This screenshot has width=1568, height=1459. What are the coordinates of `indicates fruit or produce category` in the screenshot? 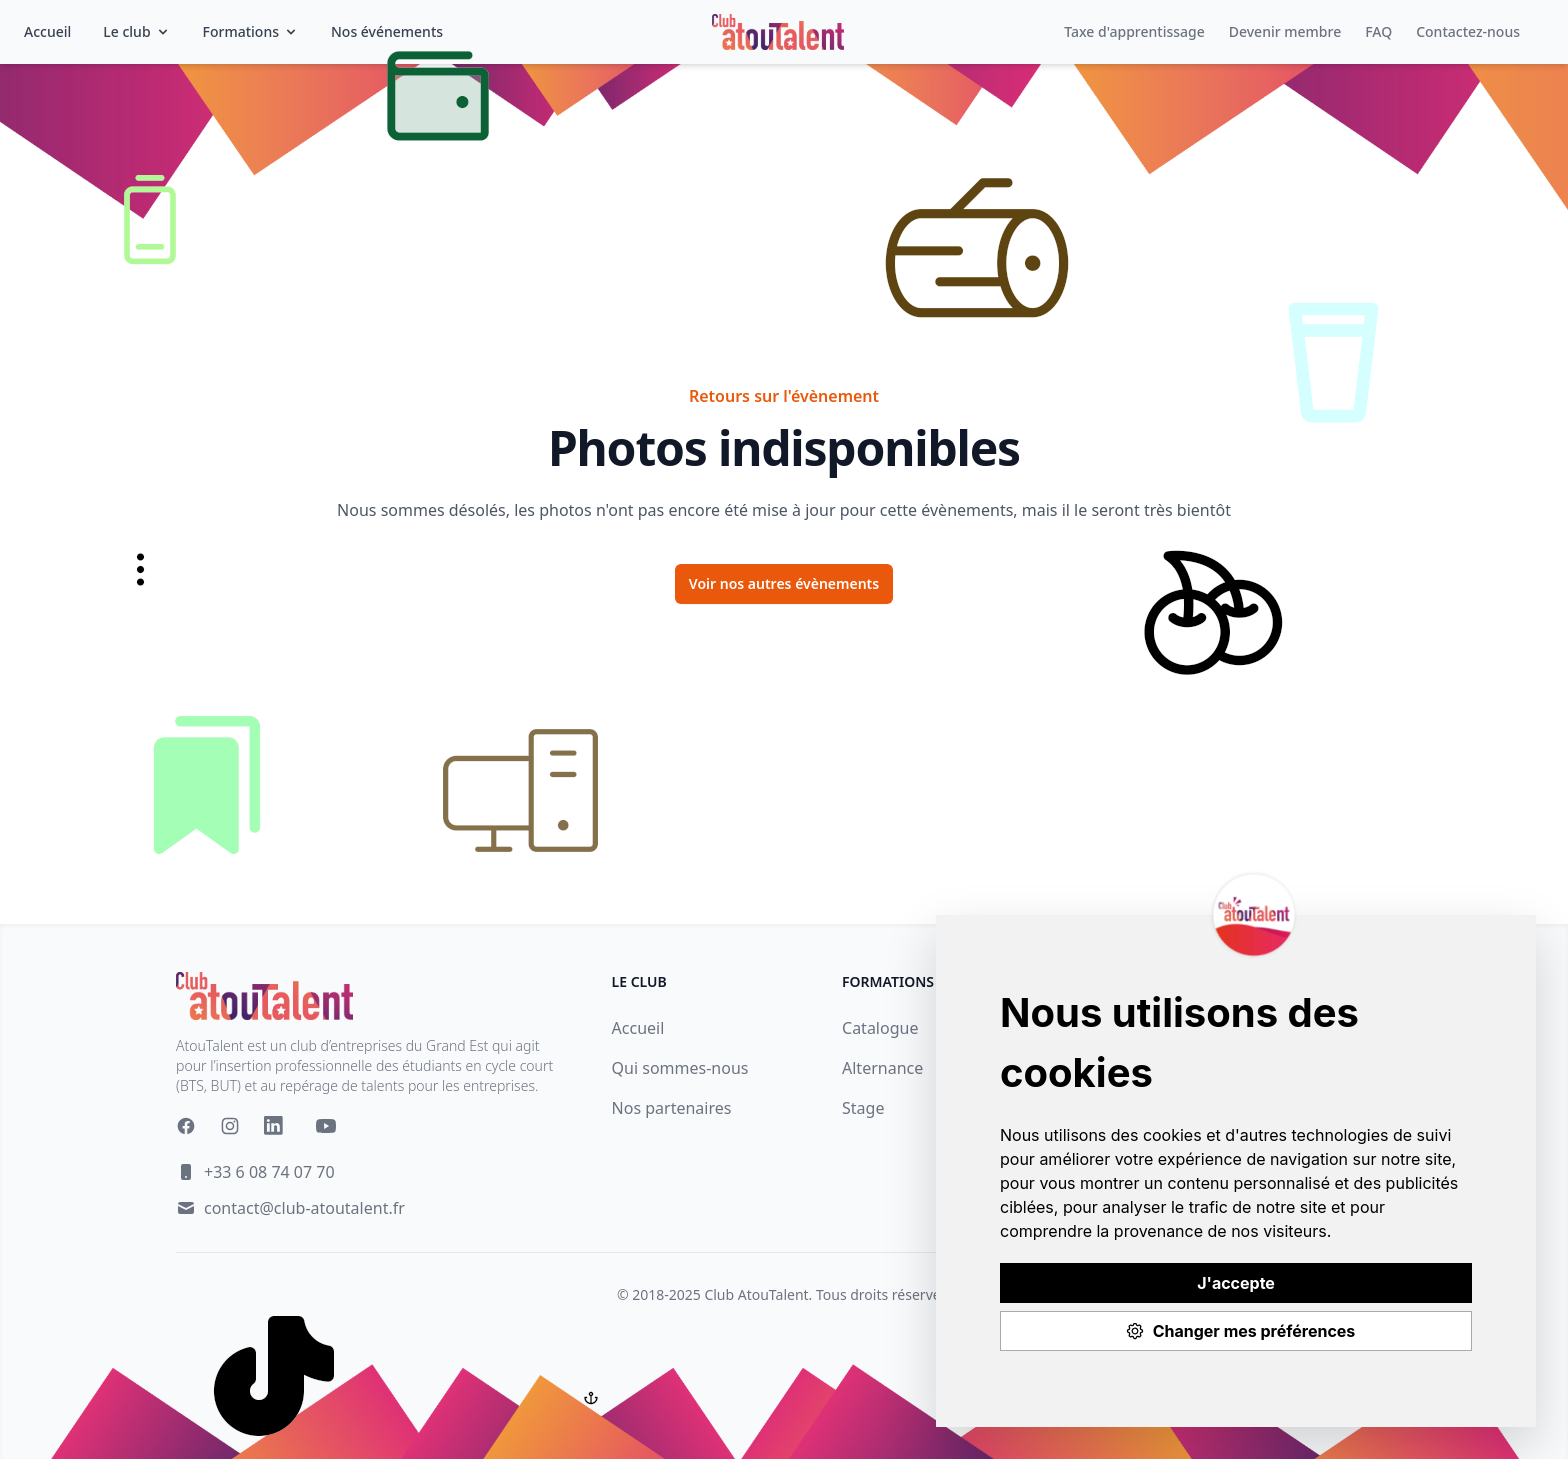 It's located at (1211, 613).